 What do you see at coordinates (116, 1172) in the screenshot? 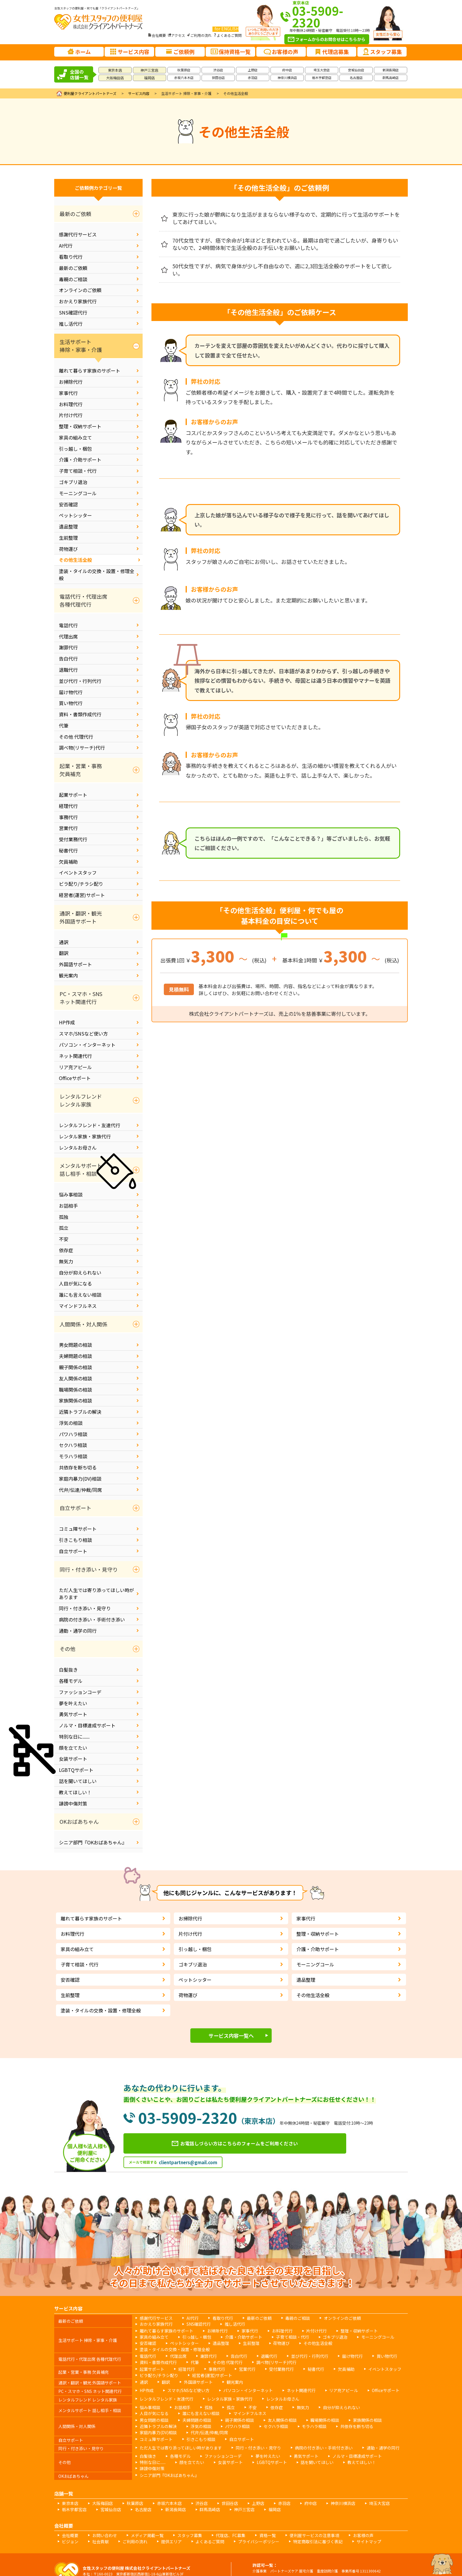
I see `fill an area with color` at bounding box center [116, 1172].